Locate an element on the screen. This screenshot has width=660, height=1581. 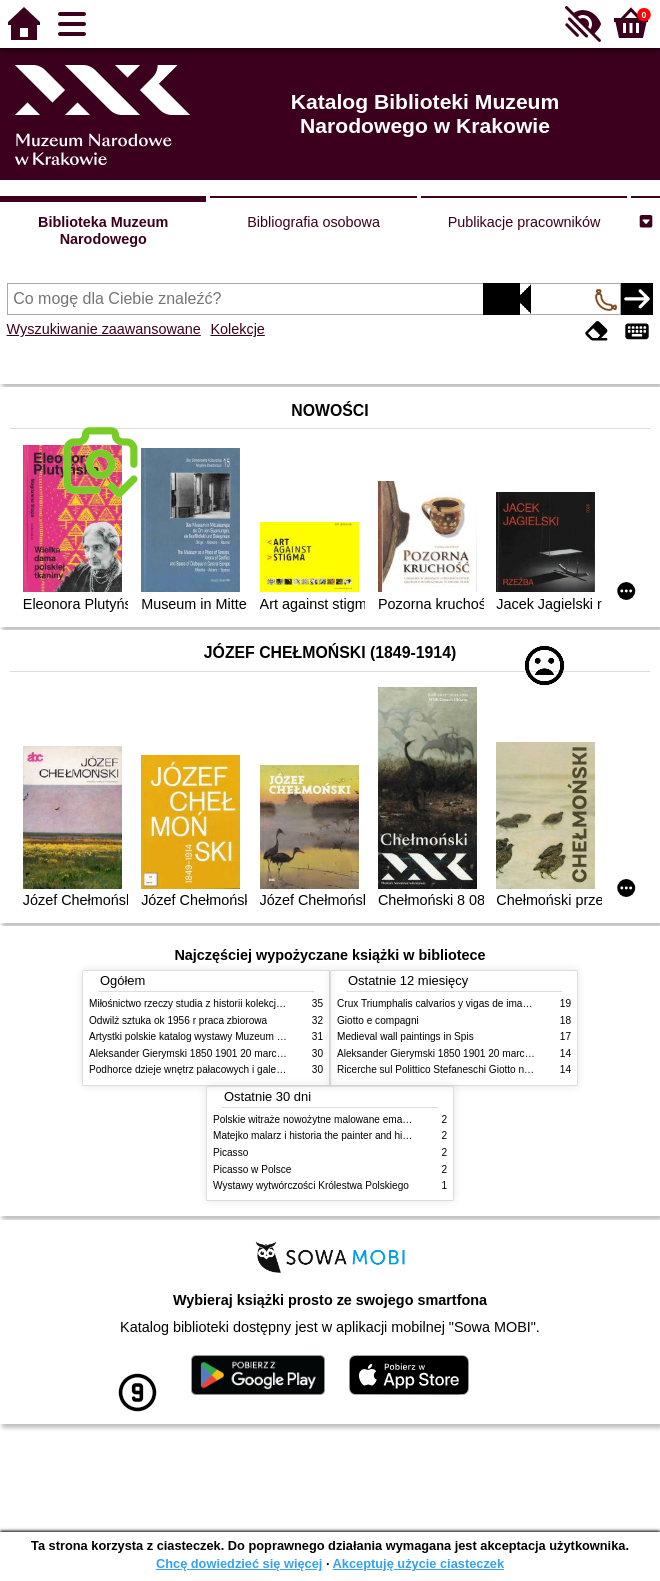
photo successfully uploaded or verified is located at coordinates (100, 460).